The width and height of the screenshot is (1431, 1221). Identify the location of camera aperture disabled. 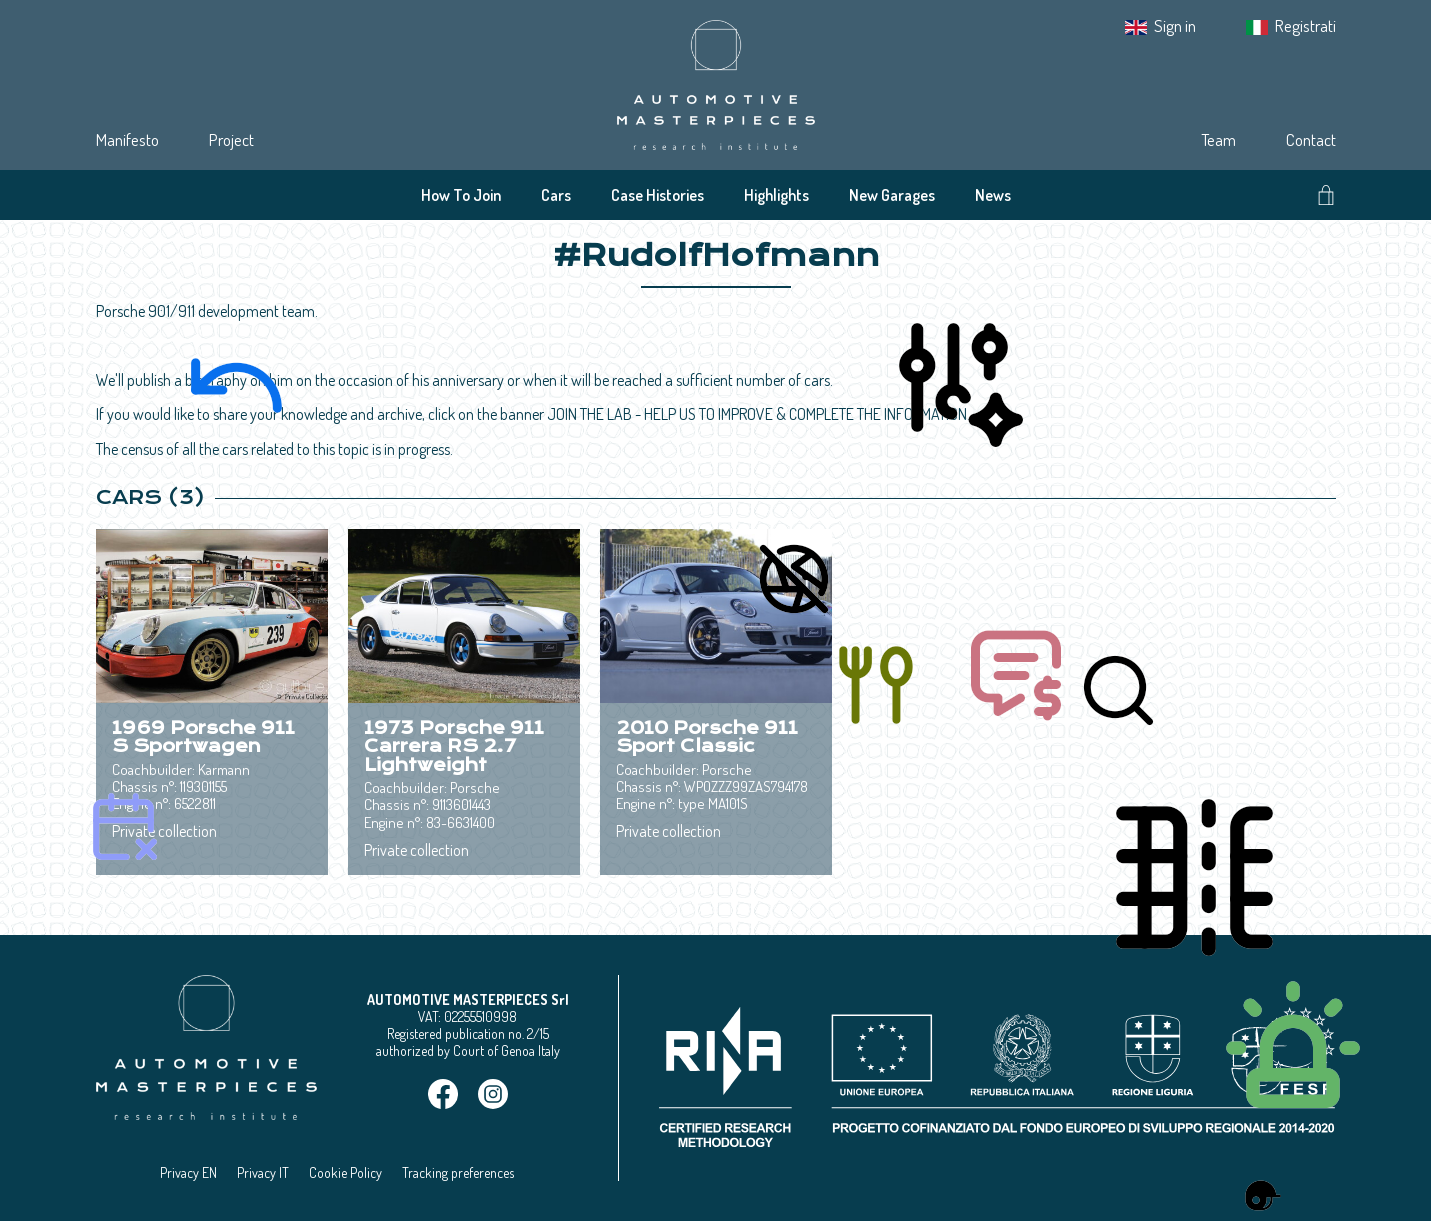
(794, 579).